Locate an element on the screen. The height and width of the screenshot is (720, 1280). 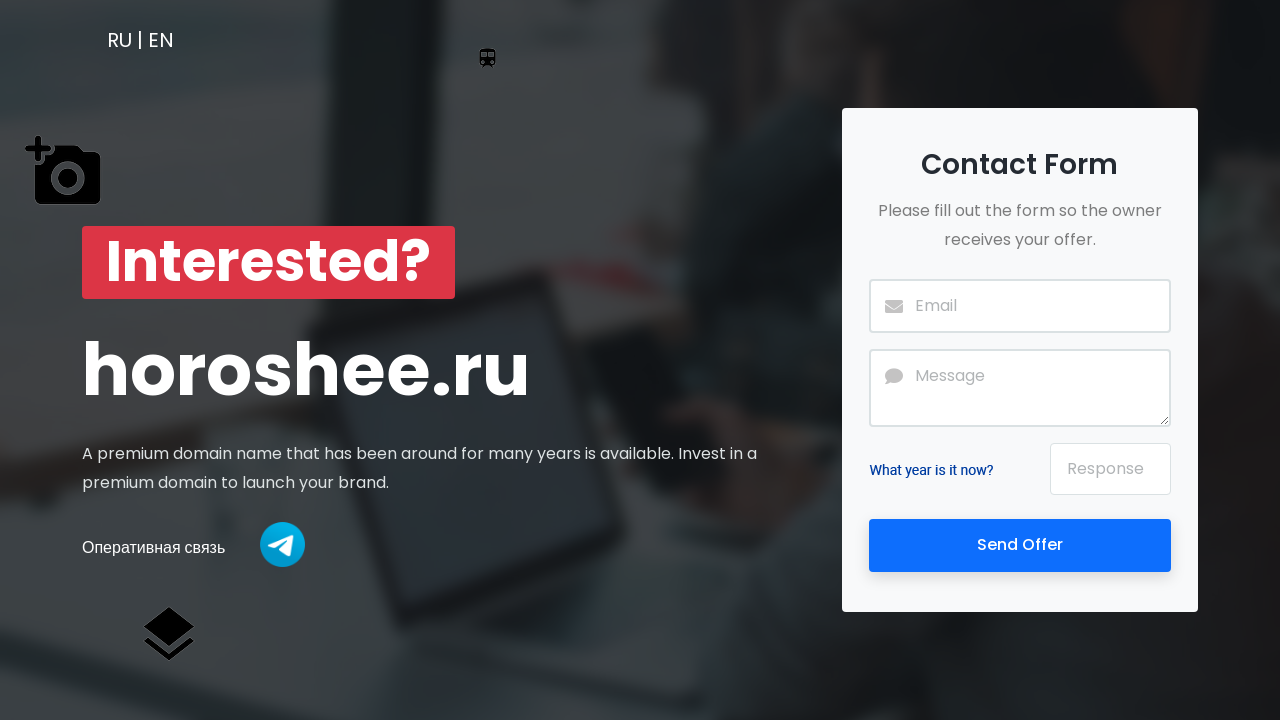
toggle map layers or overlays is located at coordinates (169, 635).